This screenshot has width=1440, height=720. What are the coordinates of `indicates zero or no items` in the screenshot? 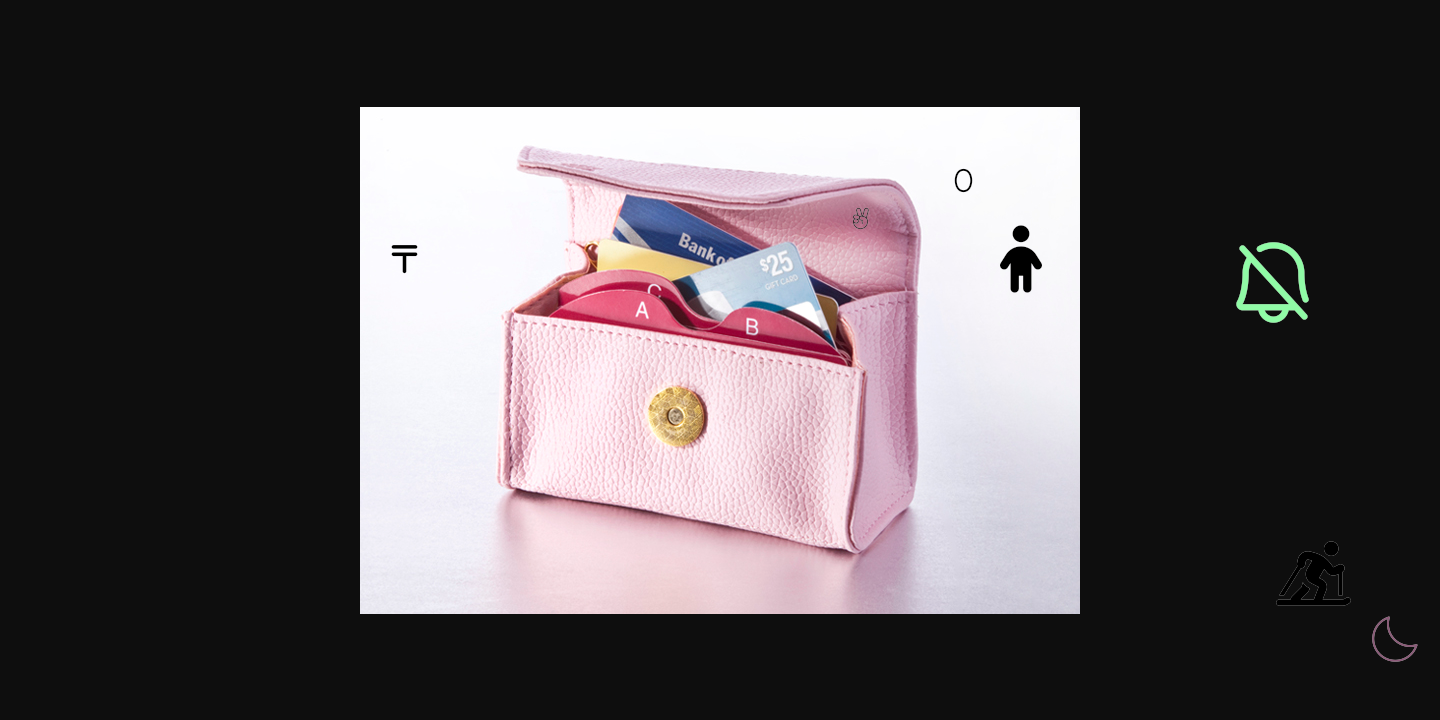 It's located at (963, 180).